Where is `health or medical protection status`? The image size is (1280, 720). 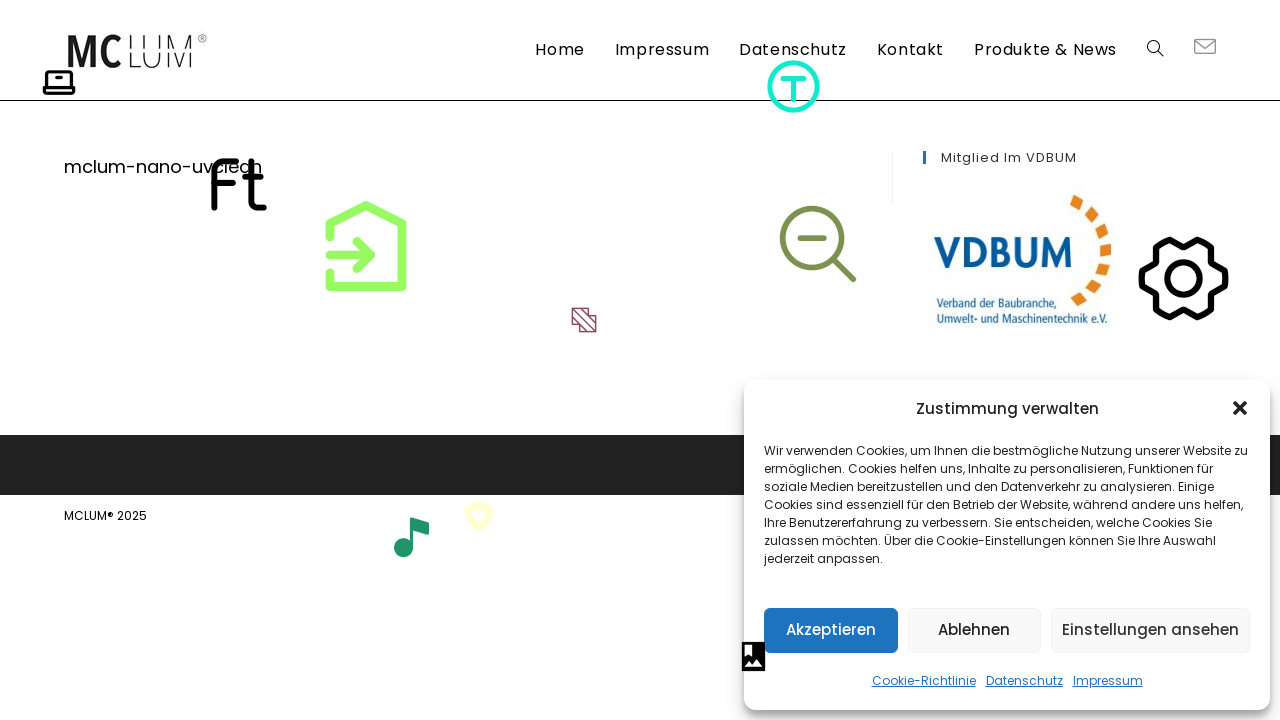
health or medical protection status is located at coordinates (479, 516).